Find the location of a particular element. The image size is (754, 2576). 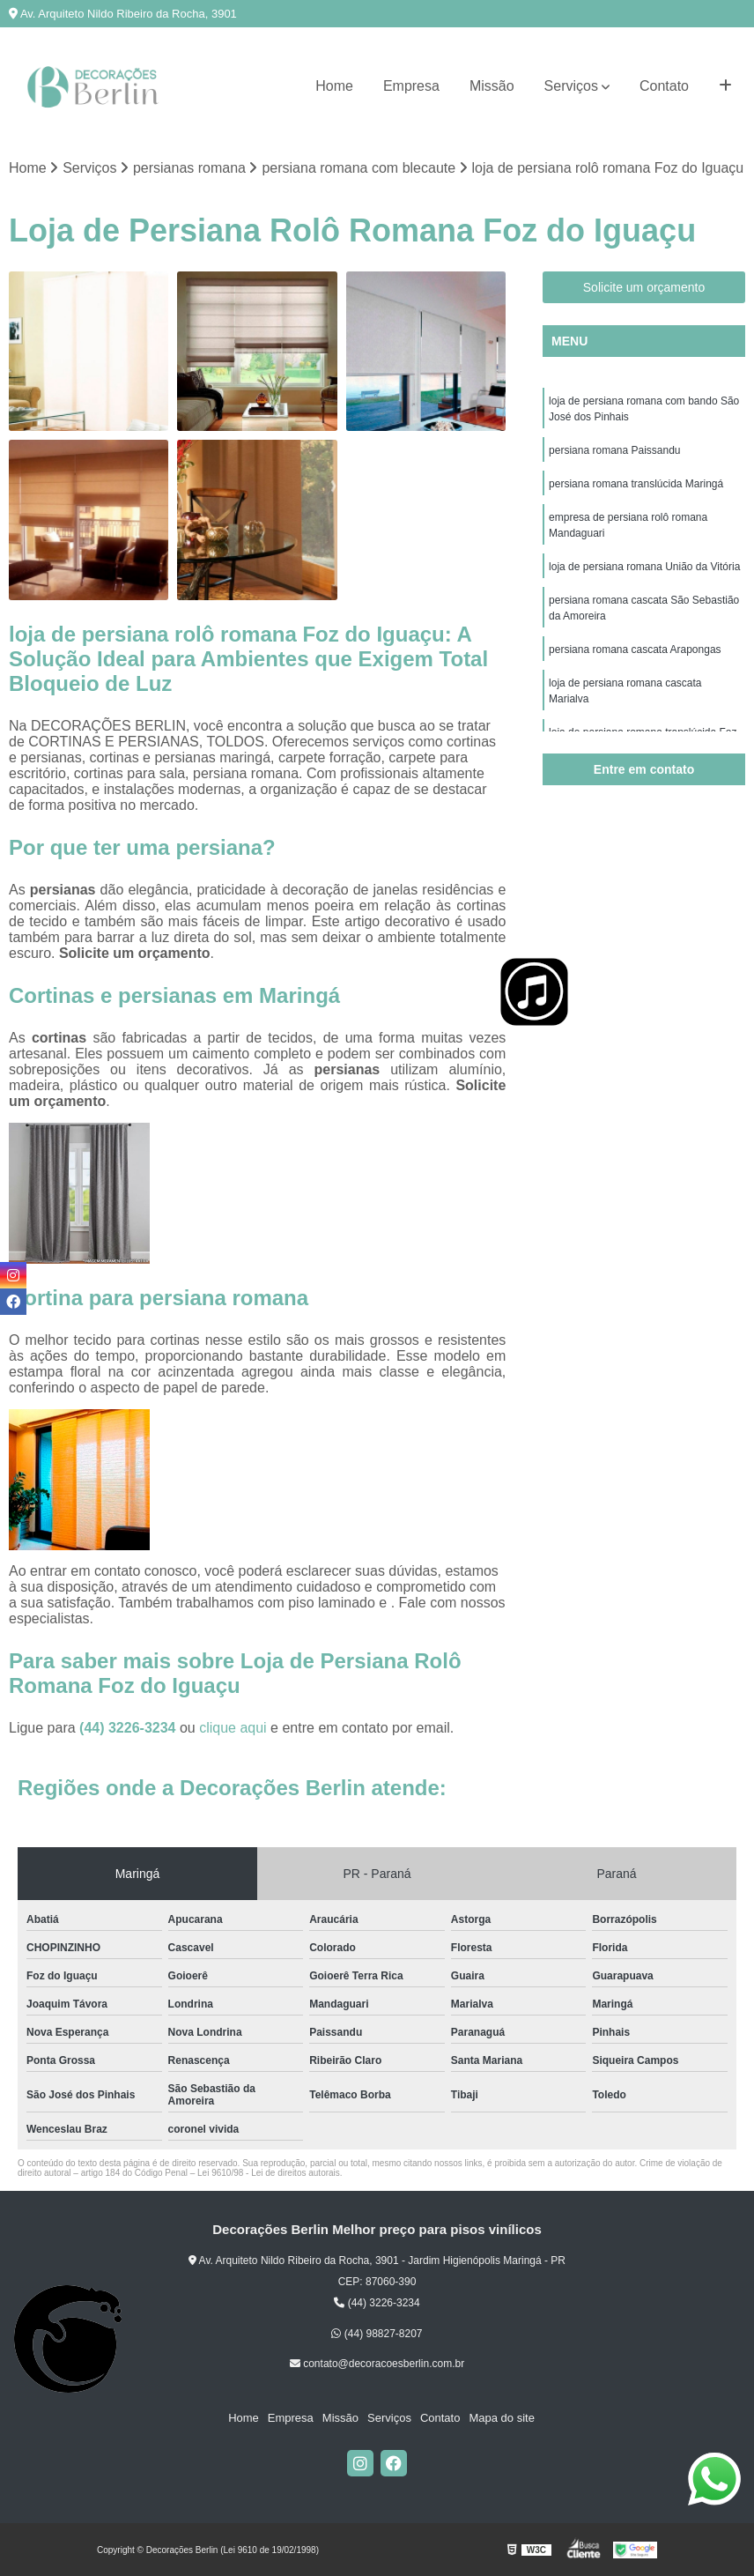

open itunes music library is located at coordinates (534, 991).